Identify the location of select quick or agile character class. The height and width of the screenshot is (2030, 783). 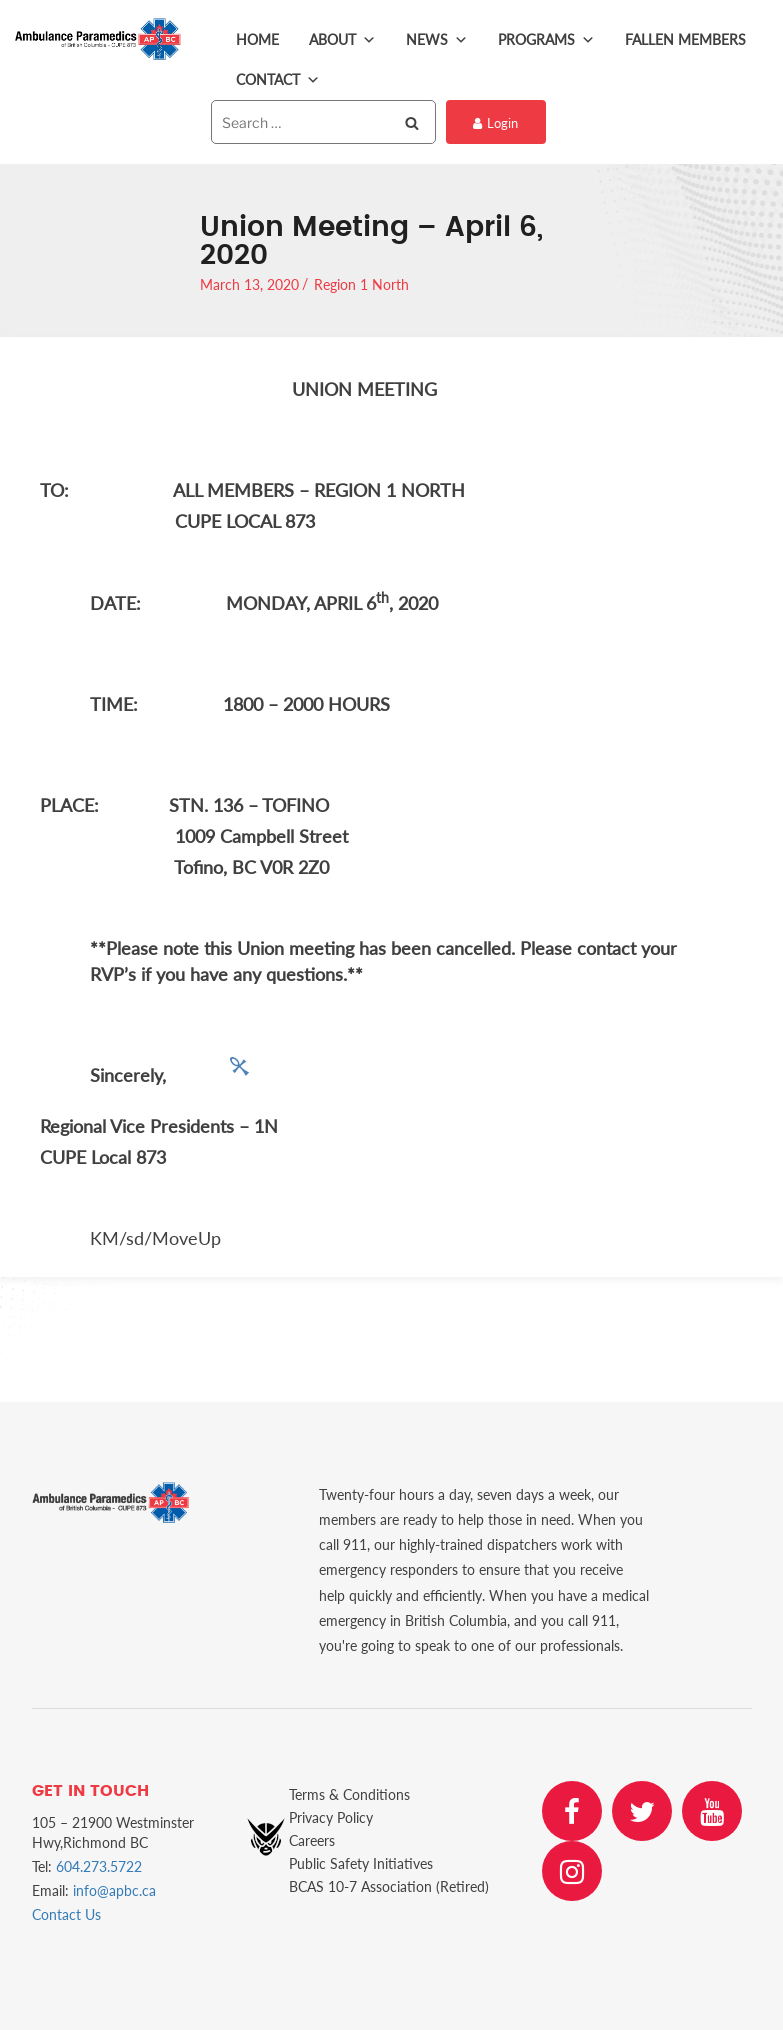
(266, 1837).